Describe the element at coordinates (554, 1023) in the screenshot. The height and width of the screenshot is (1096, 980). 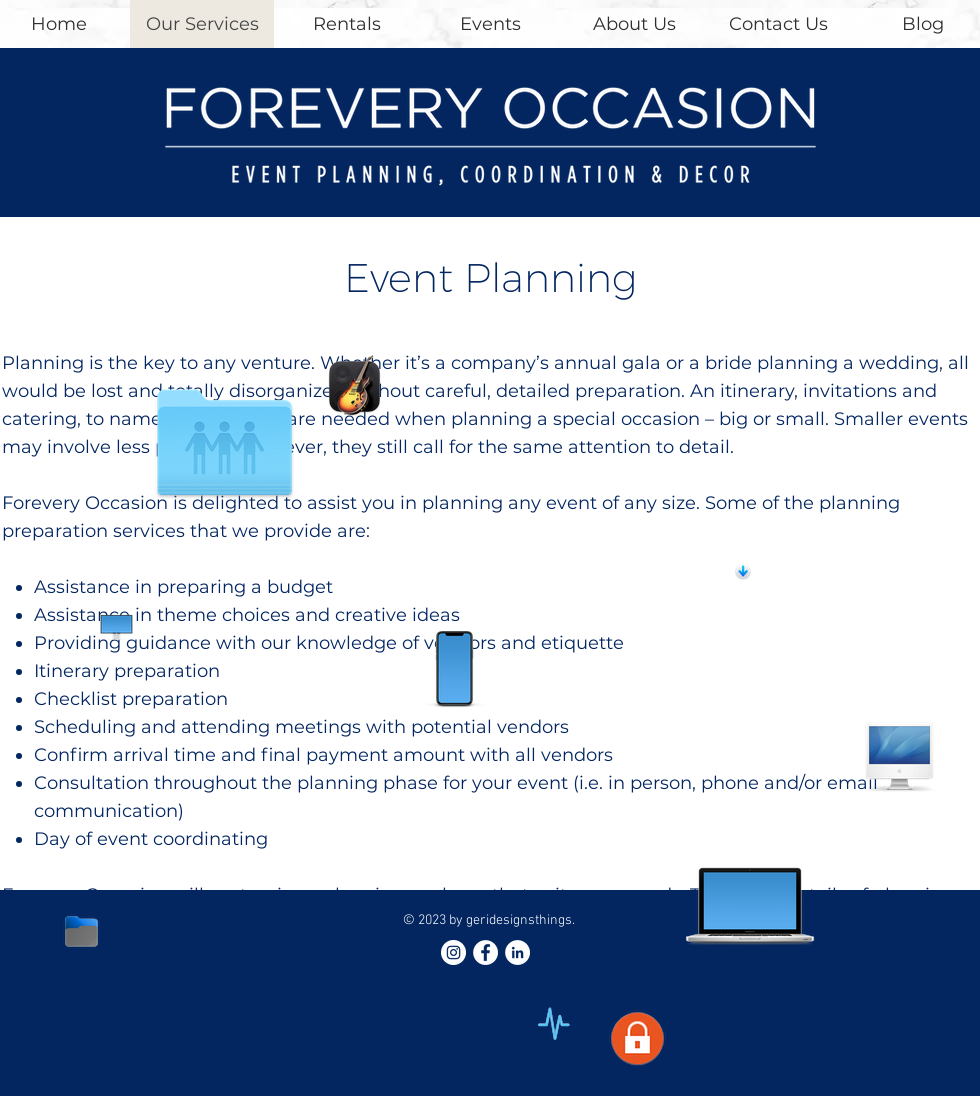
I see `view system activity or performance trace` at that location.